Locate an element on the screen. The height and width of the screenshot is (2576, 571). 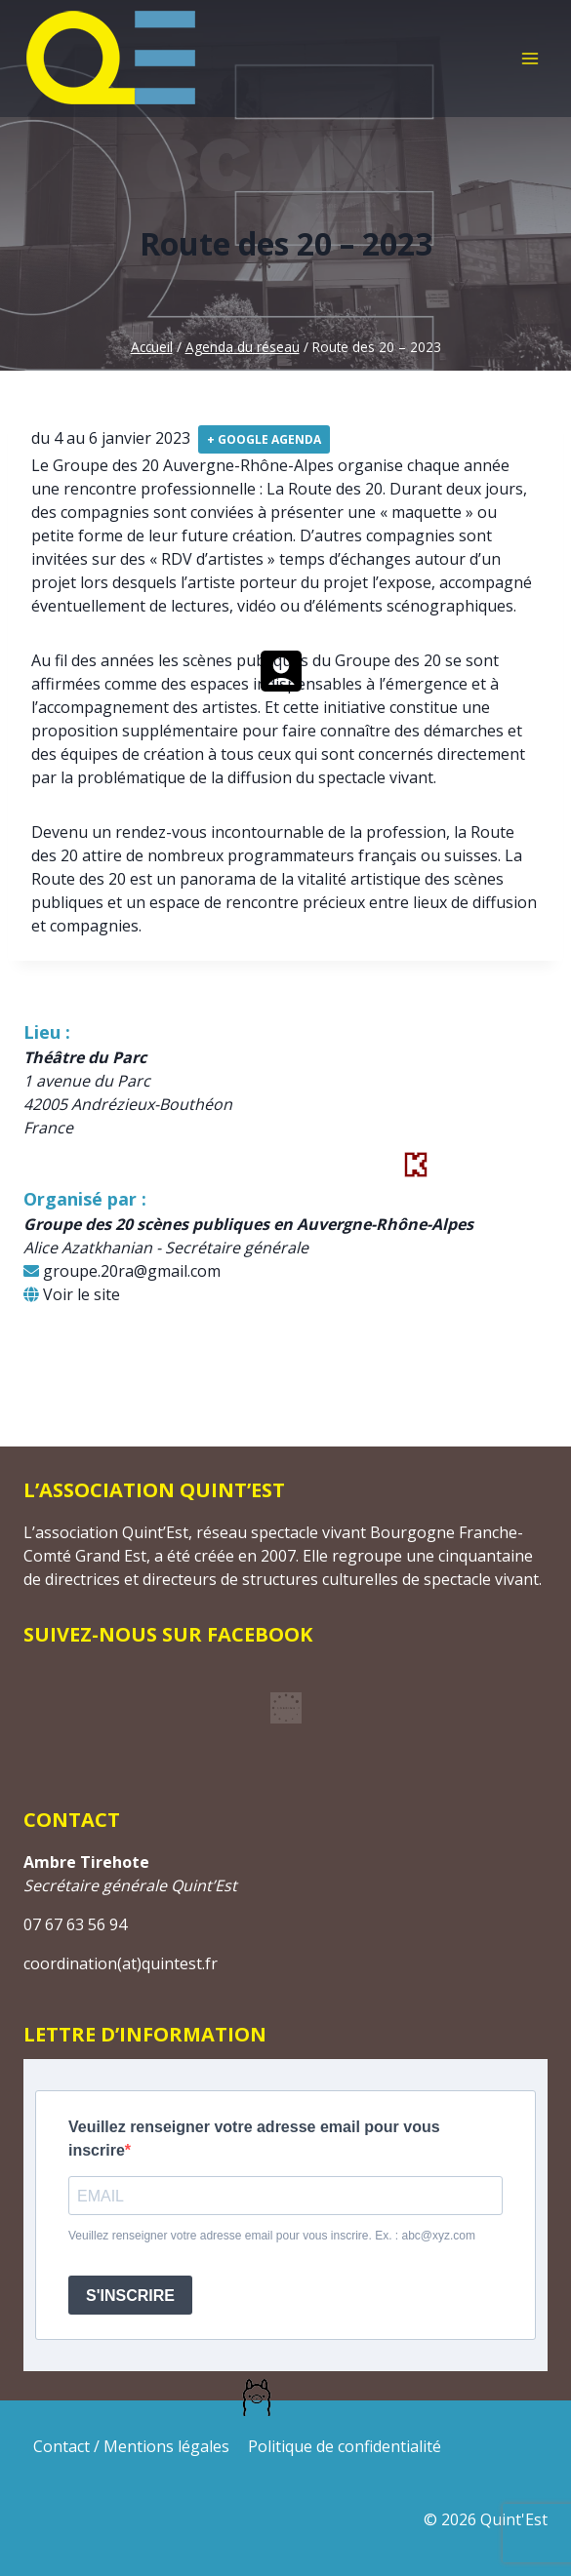
open kick streaming platform is located at coordinates (416, 1165).